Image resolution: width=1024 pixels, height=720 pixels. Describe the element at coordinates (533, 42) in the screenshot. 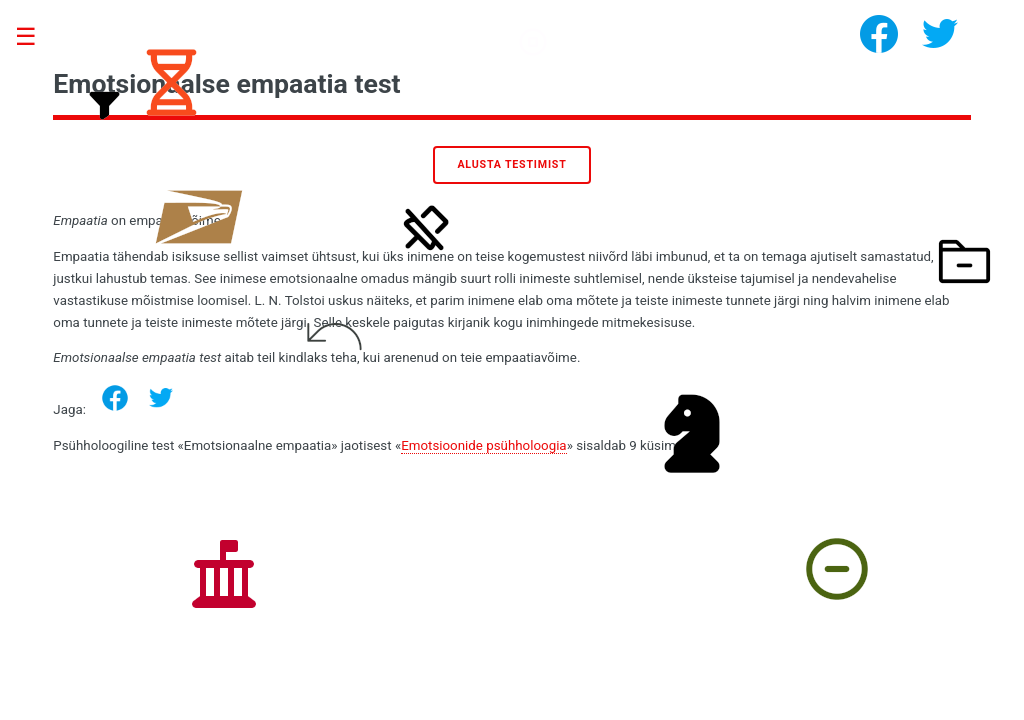

I see `stop media playback` at that location.